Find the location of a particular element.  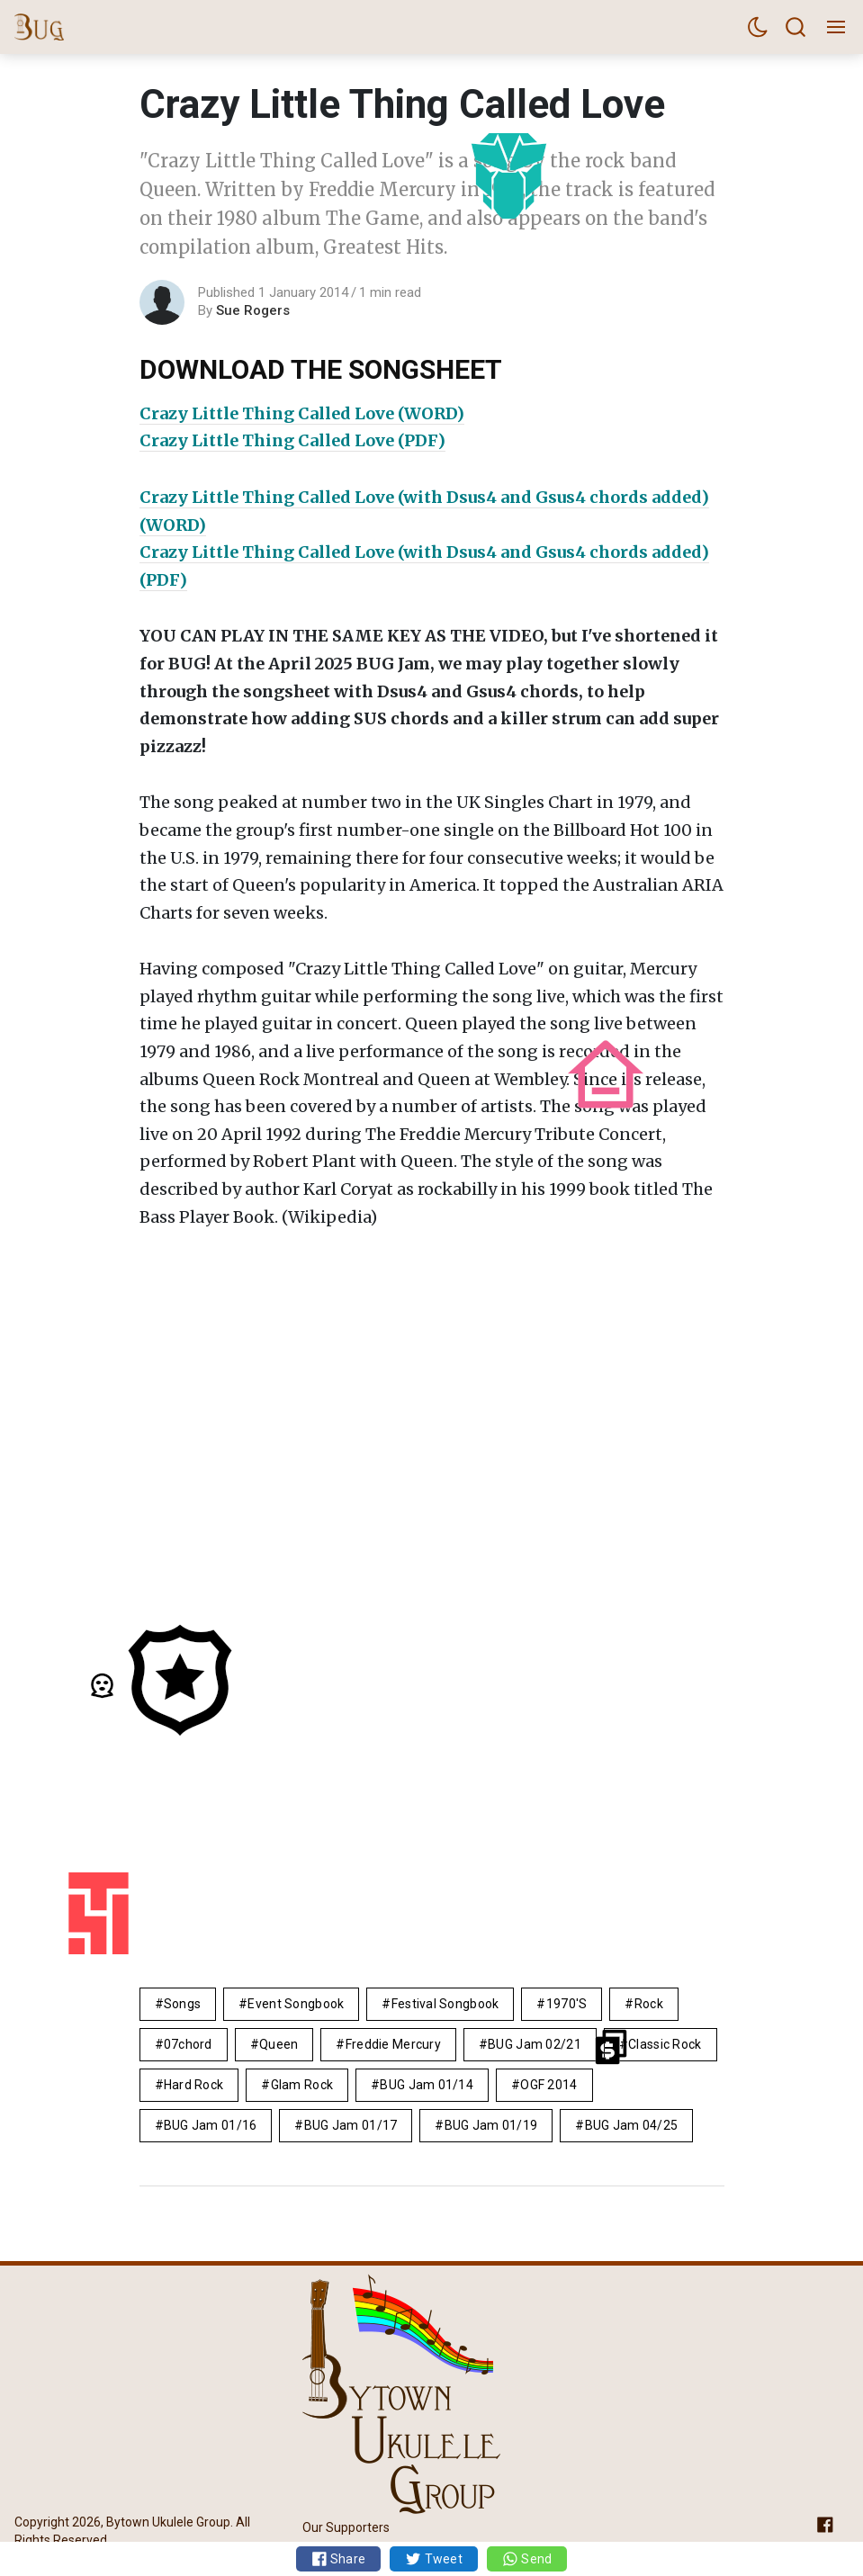

indicates a criminal or suspect profile is located at coordinates (102, 1685).